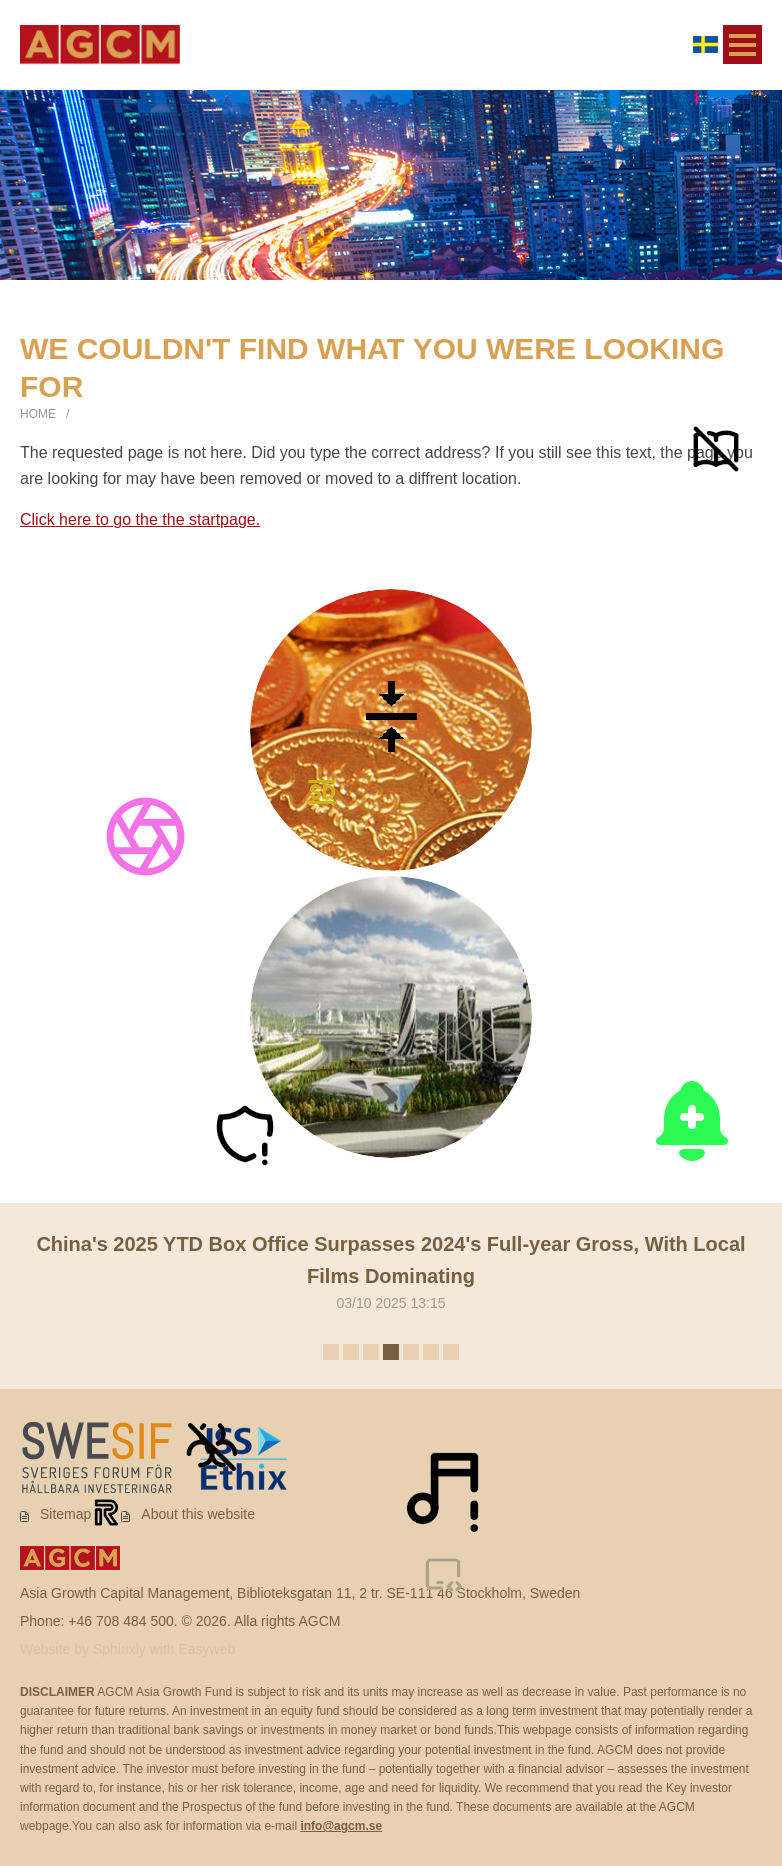 Image resolution: width=782 pixels, height=1866 pixels. What do you see at coordinates (443, 1574) in the screenshot?
I see `open code editor on tablet device` at bounding box center [443, 1574].